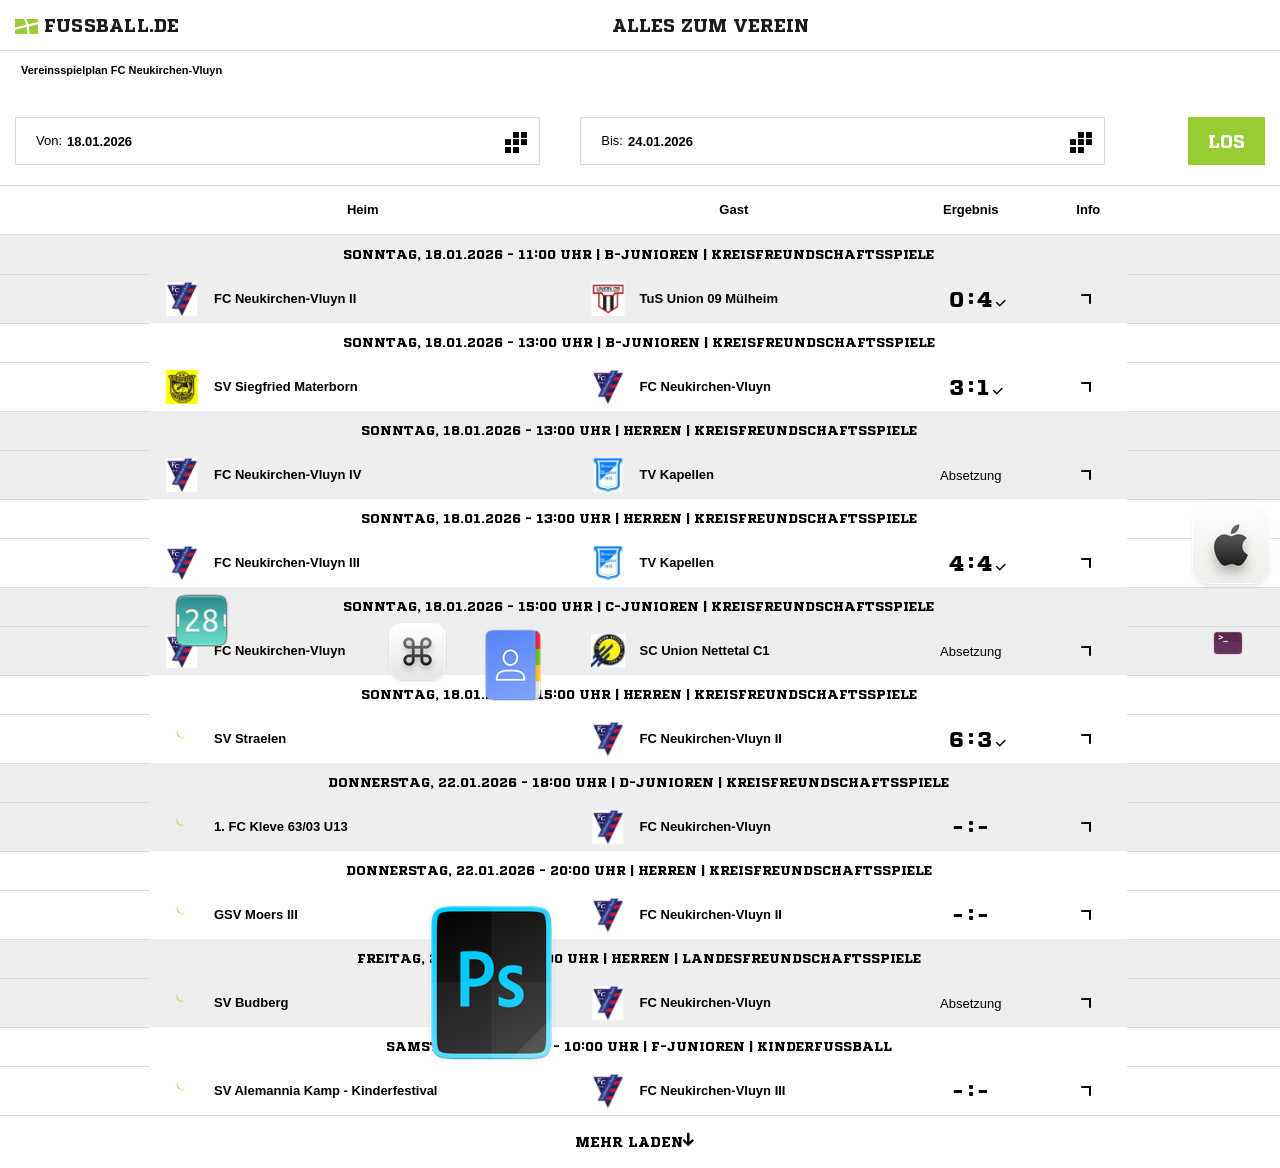 This screenshot has height=1168, width=1280. Describe the element at coordinates (491, 982) in the screenshot. I see `adobe photoshop file type indicator` at that location.